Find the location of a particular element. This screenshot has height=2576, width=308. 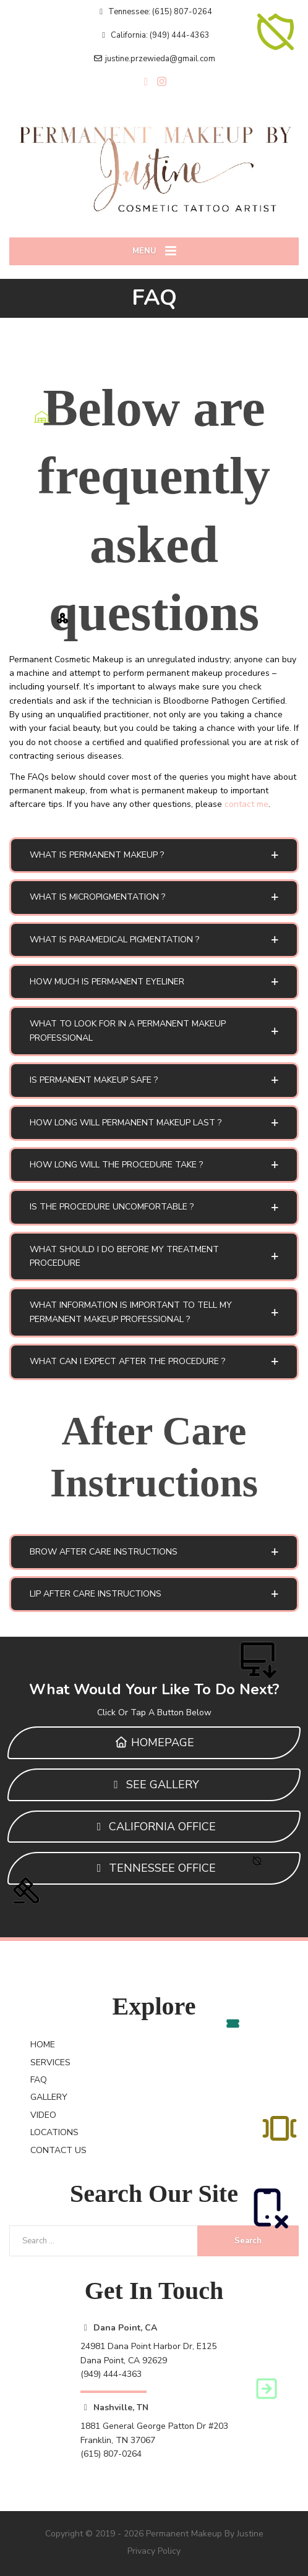

fidget spinner toy or game icon is located at coordinates (62, 619).